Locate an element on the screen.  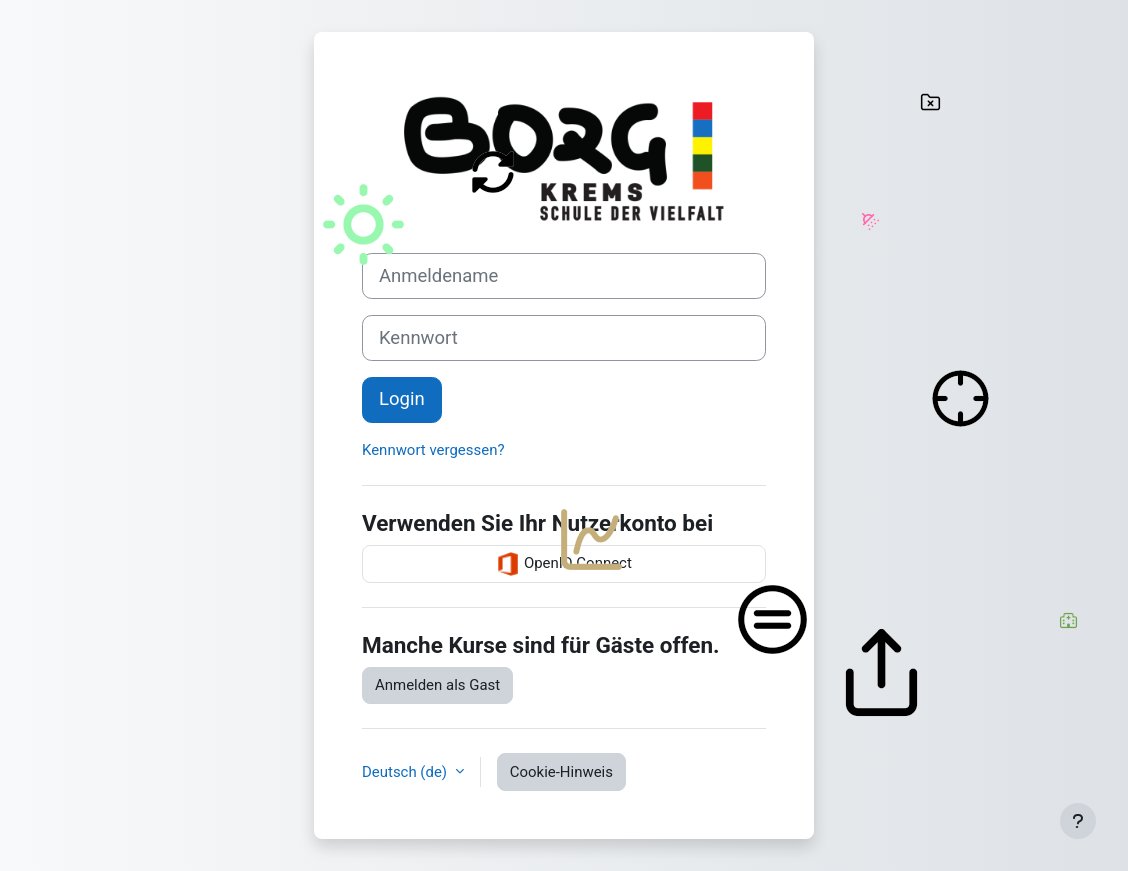
switch to light mode is located at coordinates (363, 224).